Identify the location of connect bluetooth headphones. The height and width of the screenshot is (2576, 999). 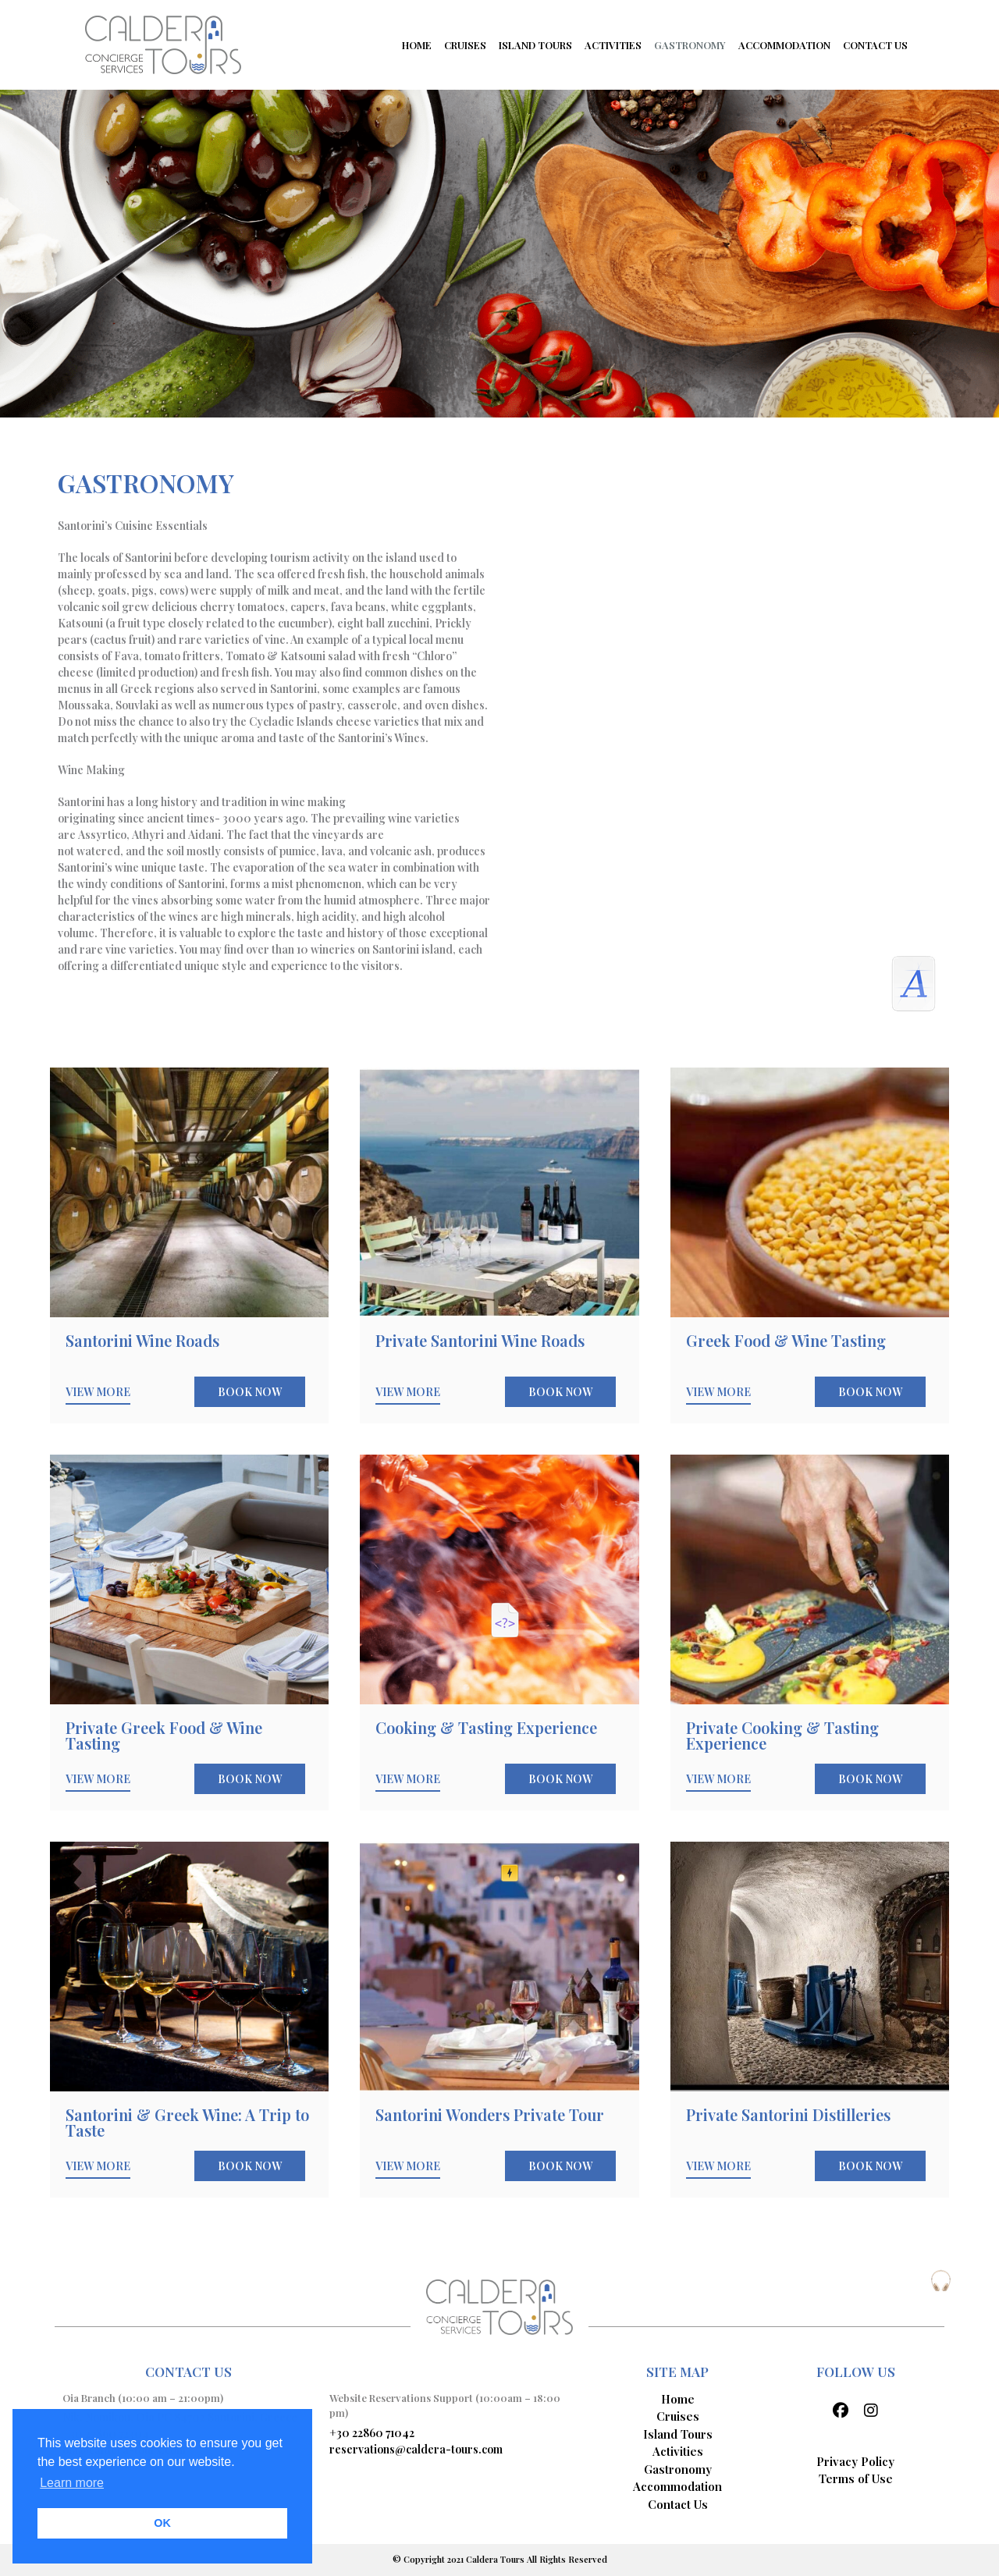
(940, 2280).